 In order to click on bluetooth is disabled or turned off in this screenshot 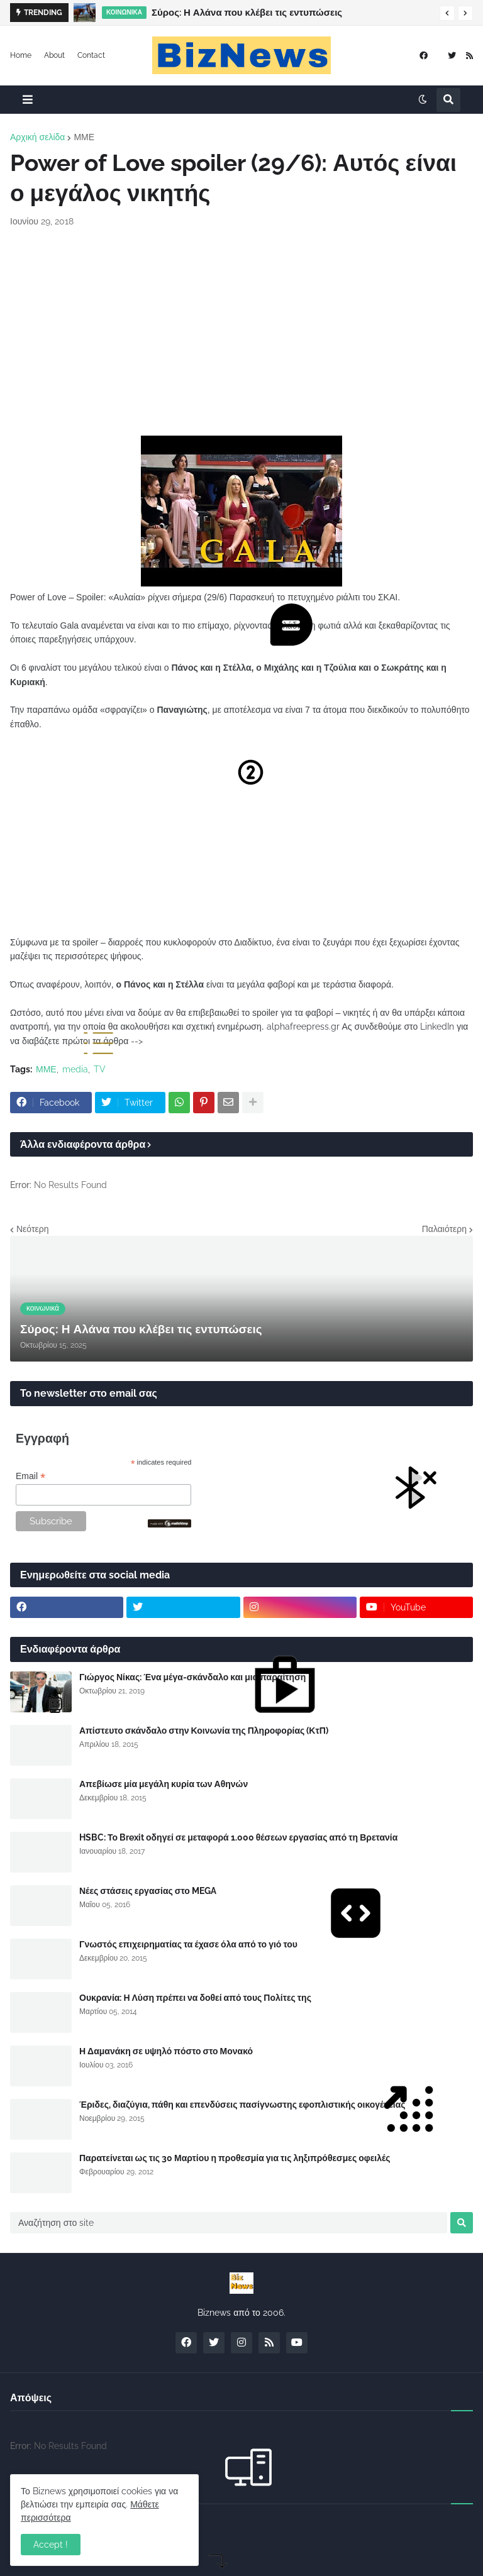, I will do `click(413, 1487)`.